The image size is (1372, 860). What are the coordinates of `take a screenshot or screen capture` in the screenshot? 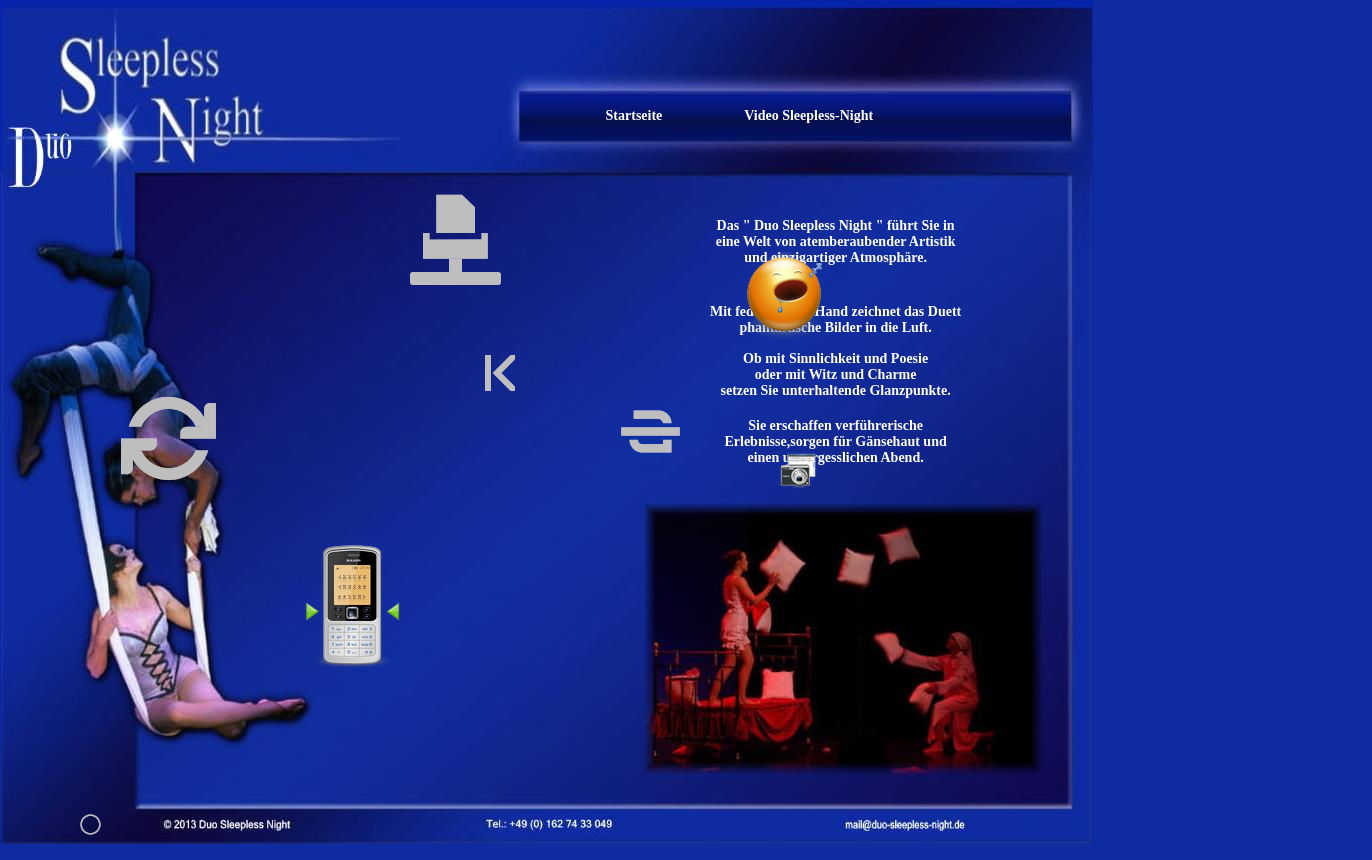 It's located at (798, 470).